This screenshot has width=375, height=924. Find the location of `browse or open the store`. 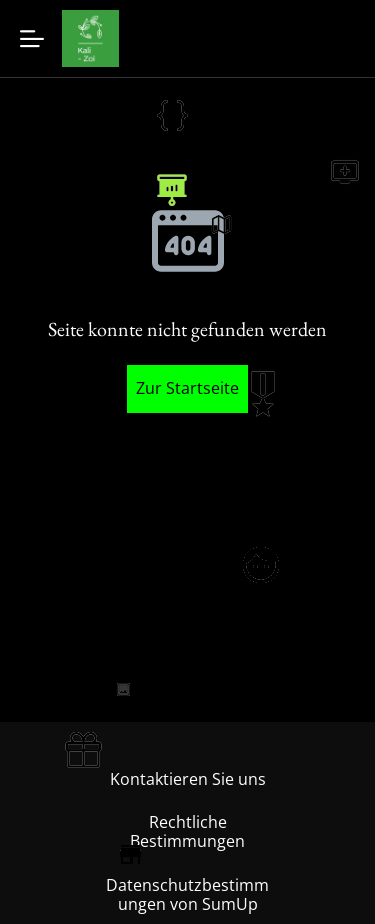

browse or open the store is located at coordinates (130, 854).